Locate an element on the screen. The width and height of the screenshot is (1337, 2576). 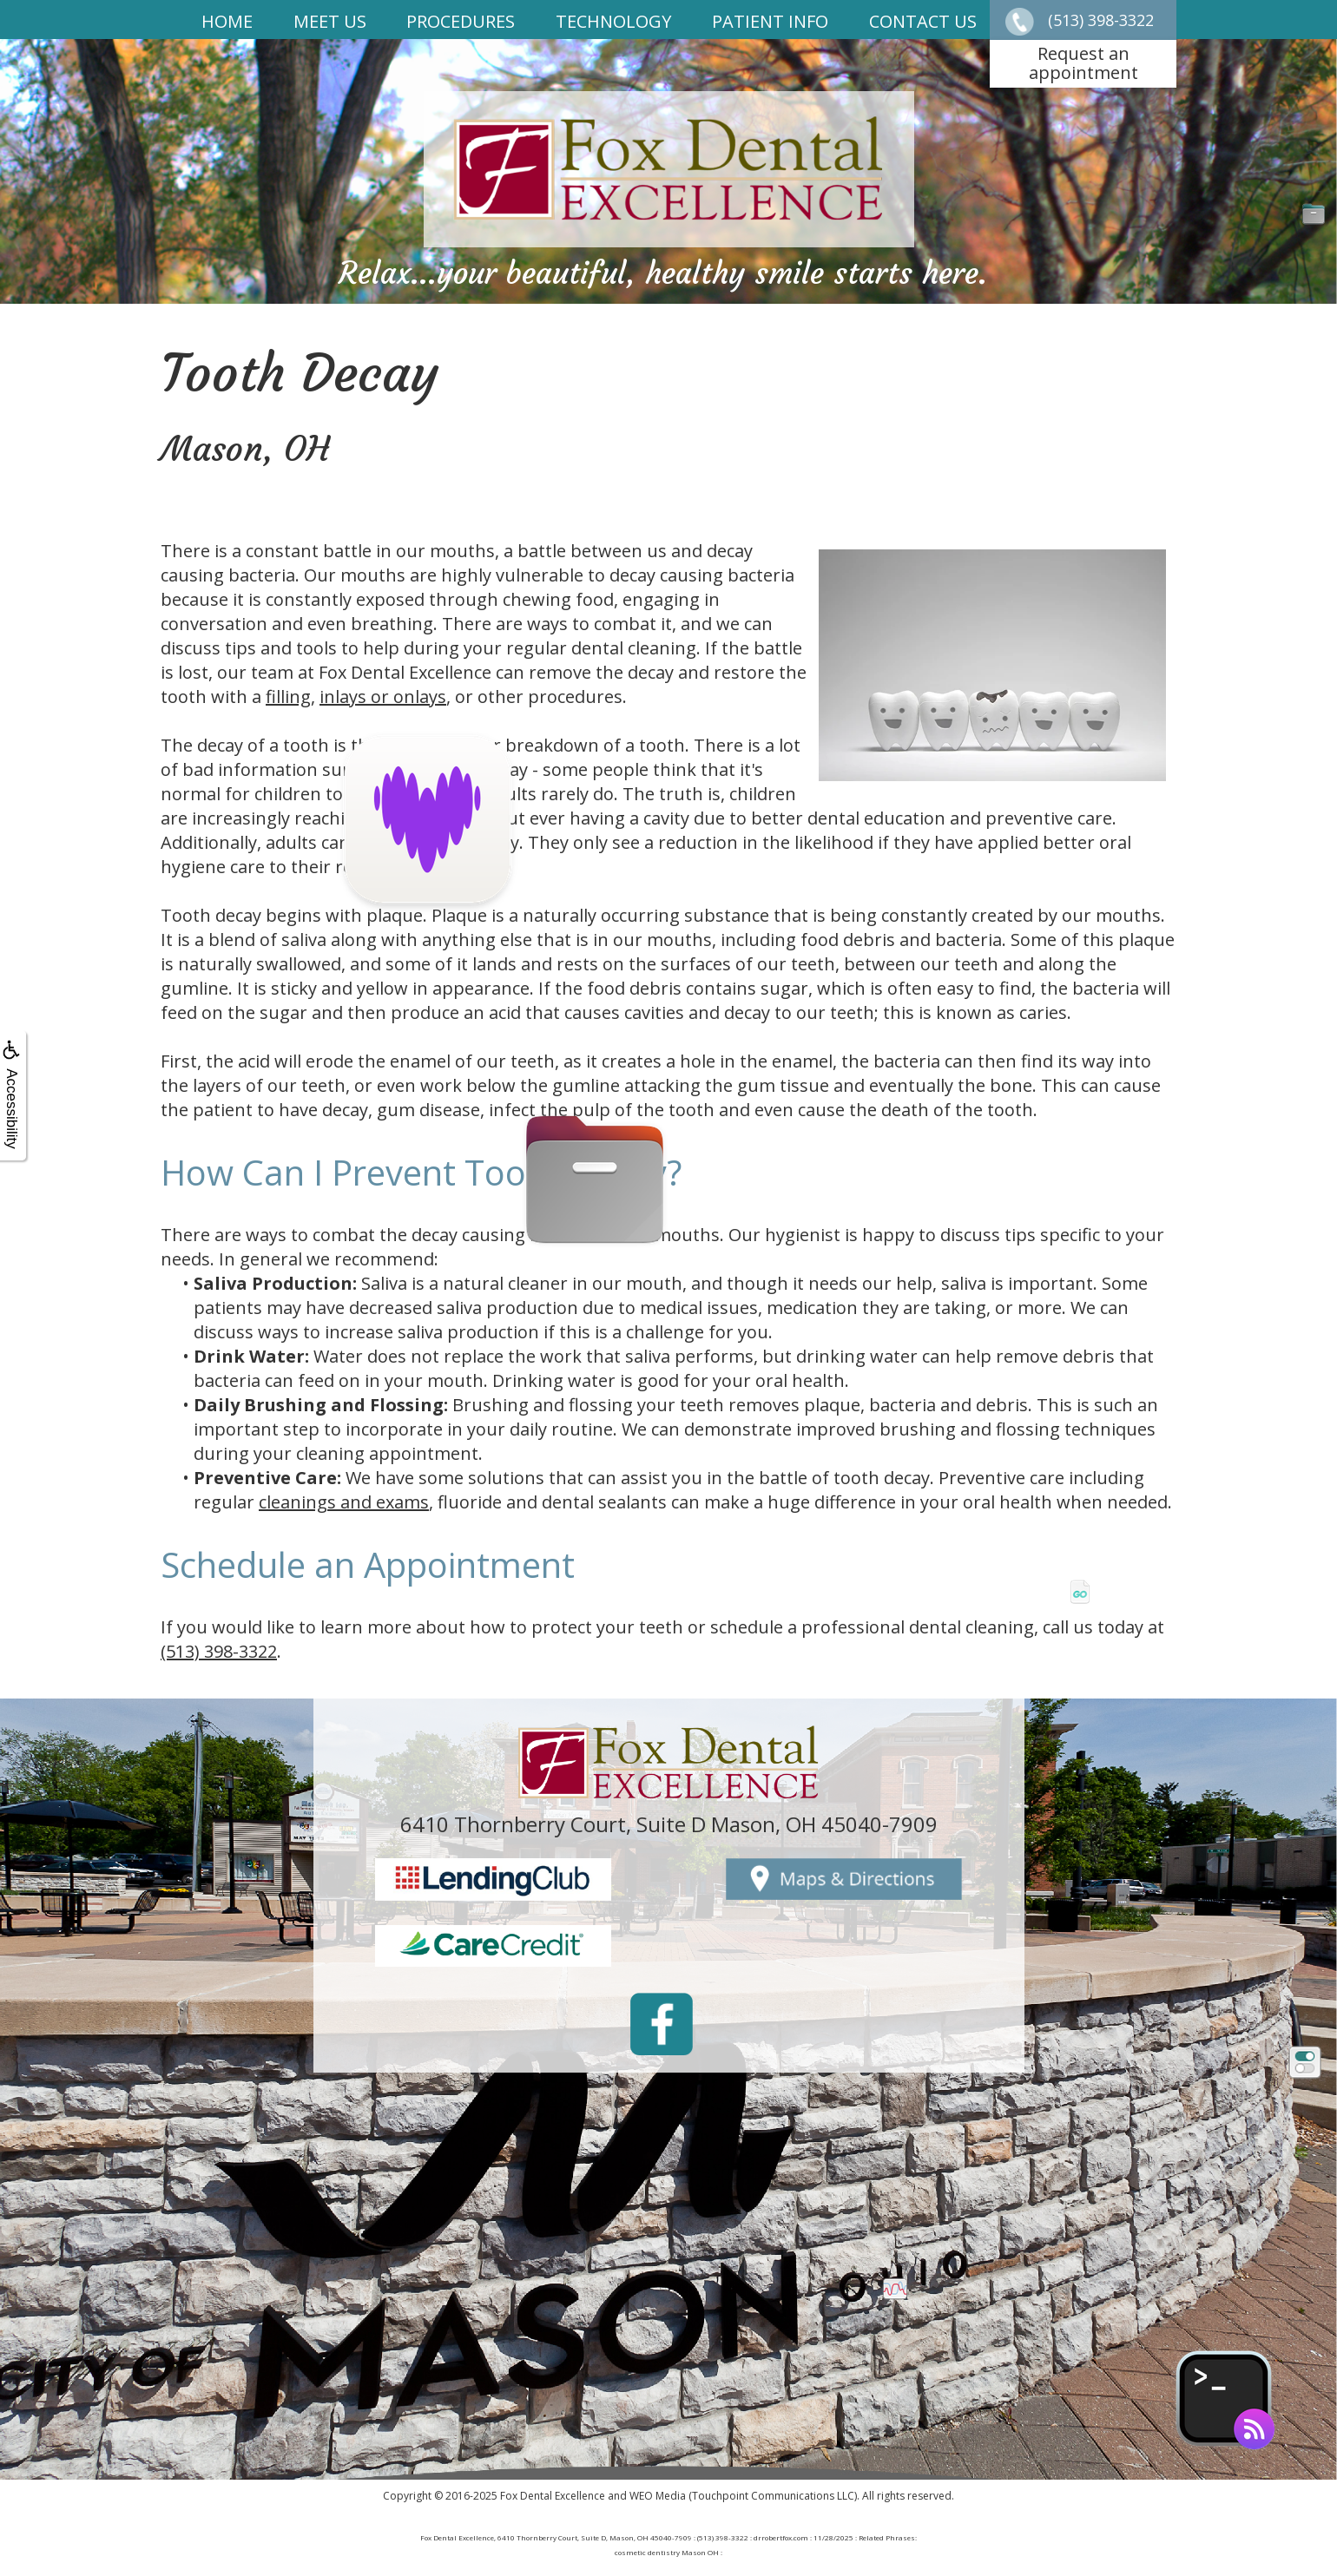
open the file manager application is located at coordinates (595, 1180).